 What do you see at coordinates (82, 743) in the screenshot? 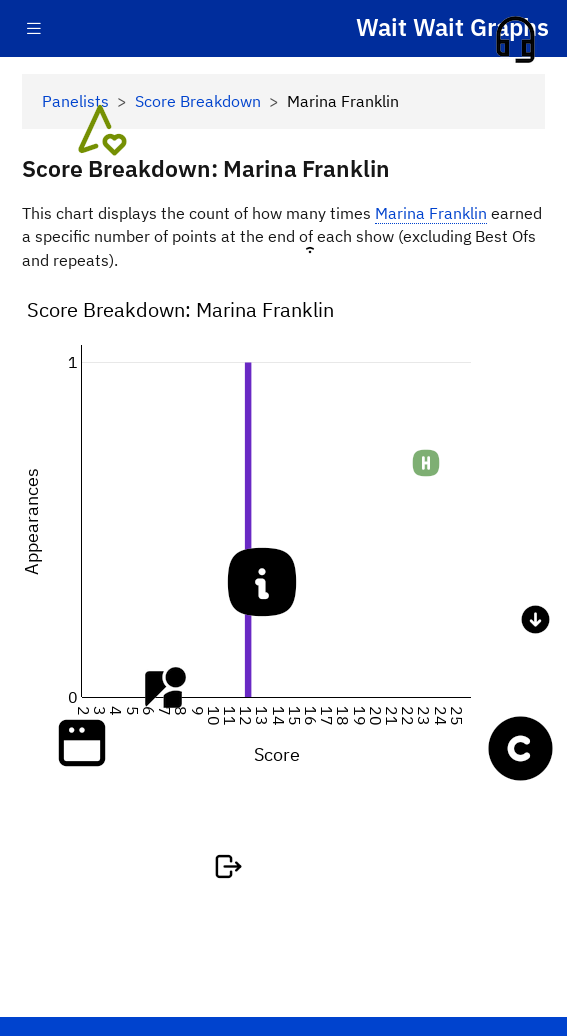
I see `open web browser` at bounding box center [82, 743].